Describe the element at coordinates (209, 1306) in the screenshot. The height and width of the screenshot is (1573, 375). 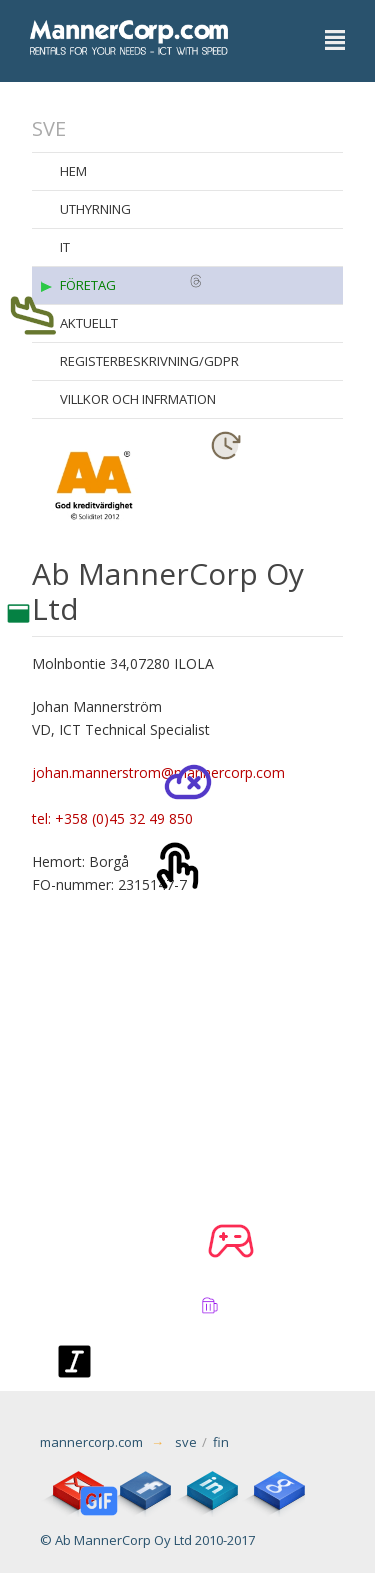
I see `view nearby bars or breweries` at that location.